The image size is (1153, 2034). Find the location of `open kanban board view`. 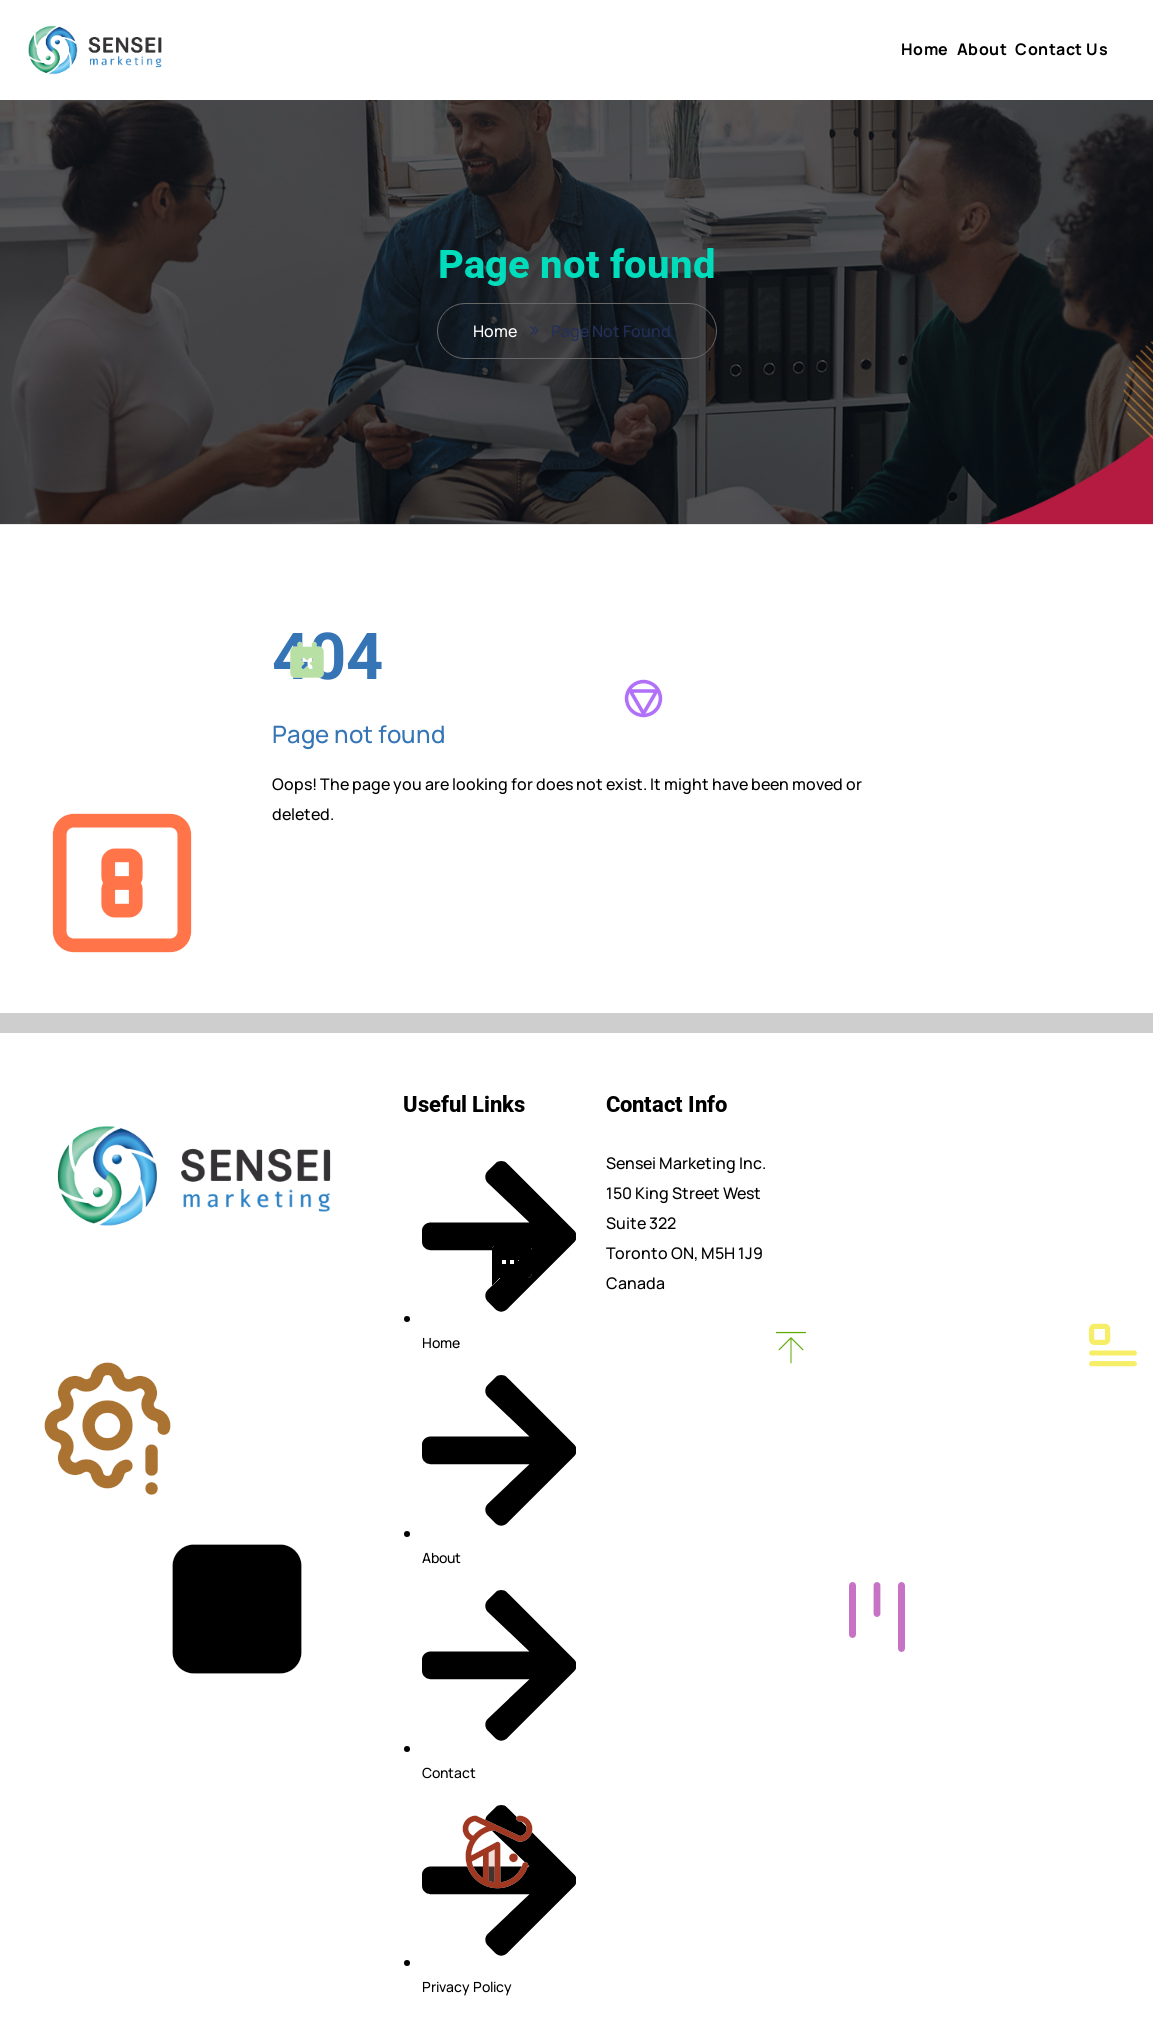

open kanban board view is located at coordinates (877, 1617).